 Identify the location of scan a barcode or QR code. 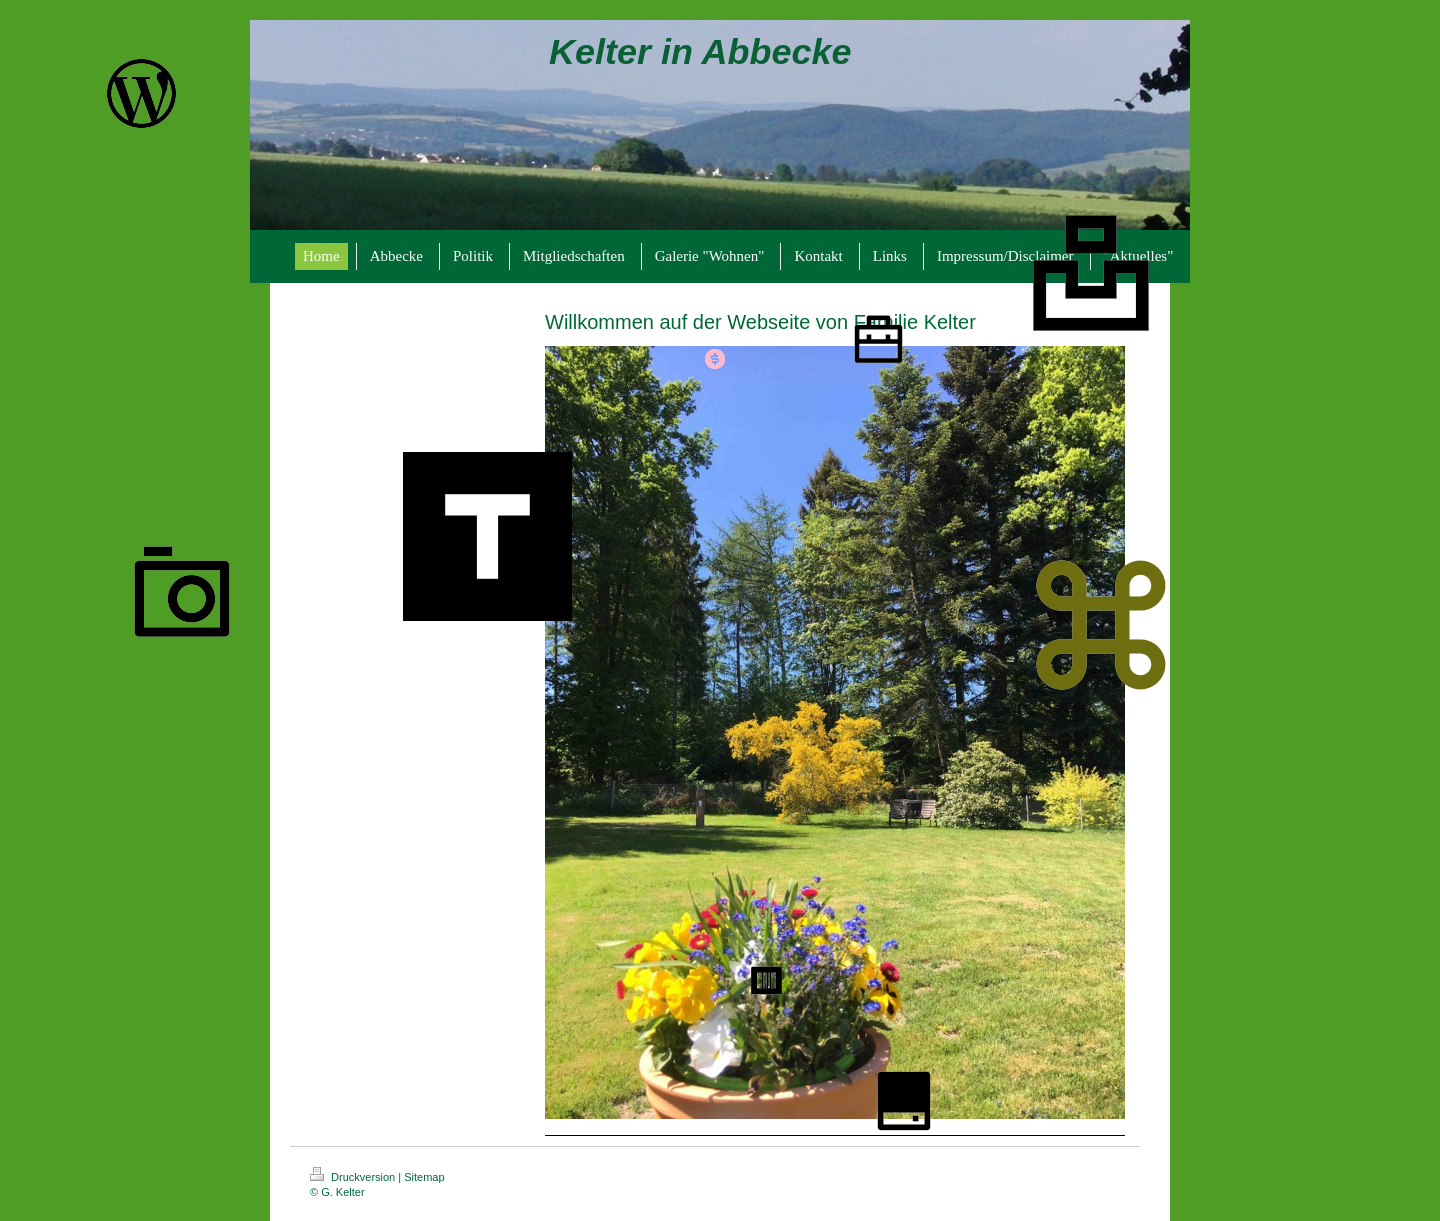
(766, 980).